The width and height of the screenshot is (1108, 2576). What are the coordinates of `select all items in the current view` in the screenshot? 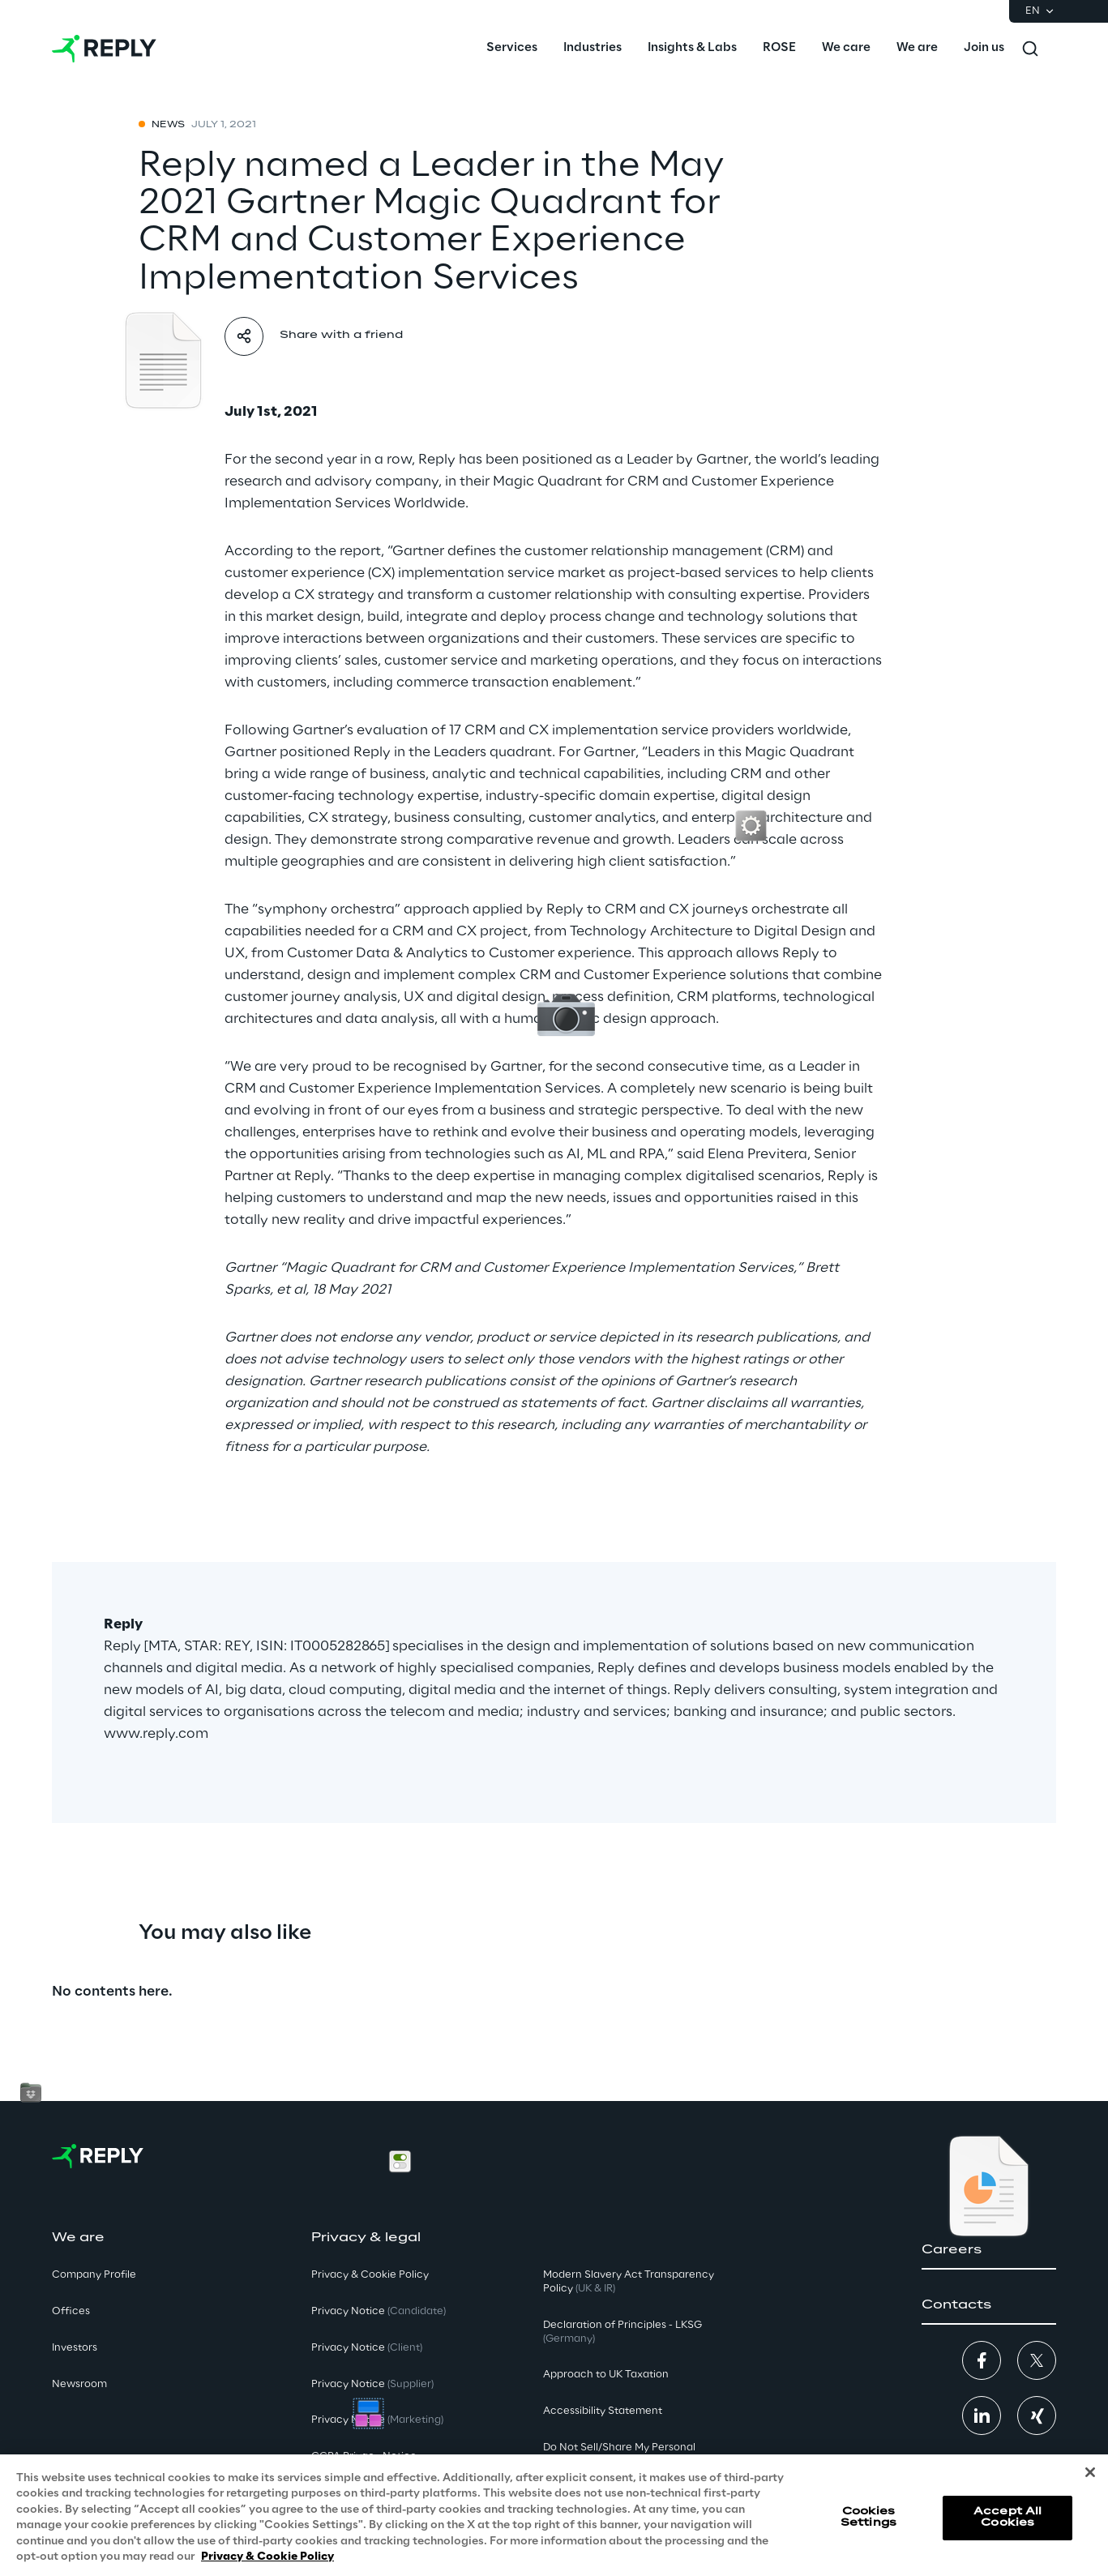 It's located at (368, 2413).